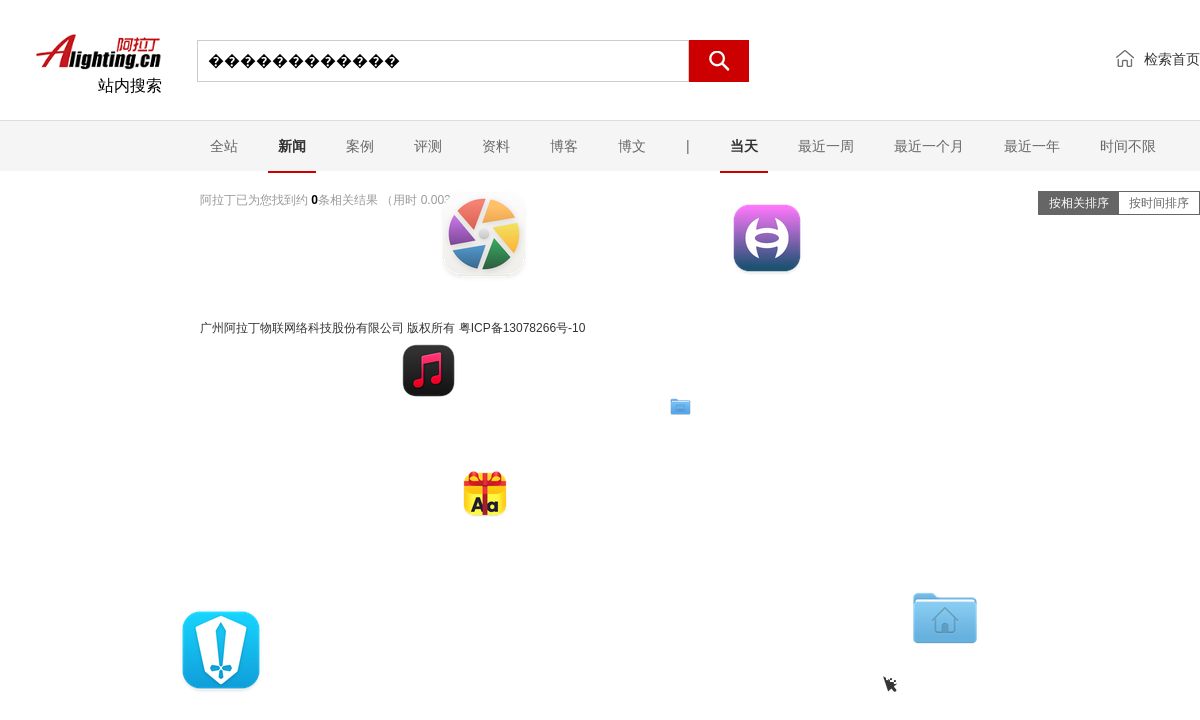 The width and height of the screenshot is (1200, 720). I want to click on open heroic games launcher, so click(221, 650).